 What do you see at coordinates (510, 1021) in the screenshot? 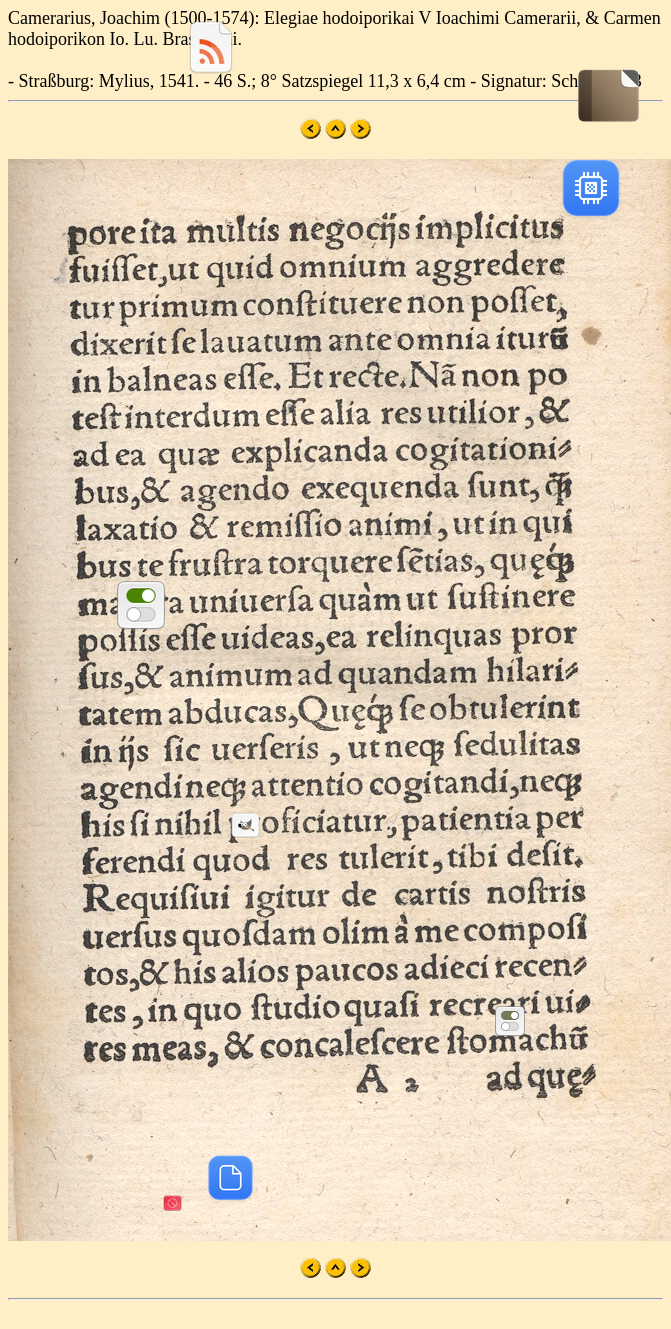
I see `open gnome tweaks settings` at bounding box center [510, 1021].